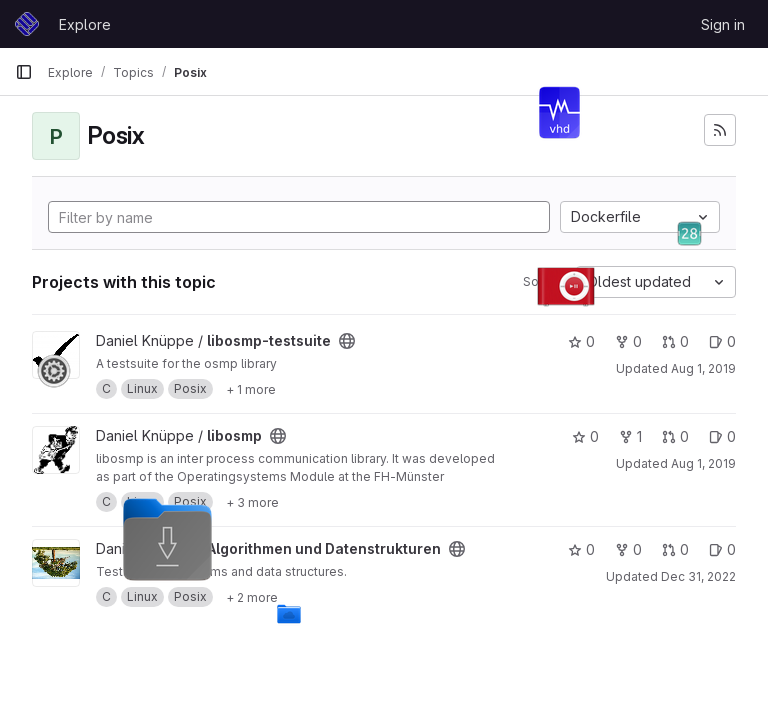 This screenshot has width=768, height=720. What do you see at coordinates (689, 233) in the screenshot?
I see `open the calendar app` at bounding box center [689, 233].